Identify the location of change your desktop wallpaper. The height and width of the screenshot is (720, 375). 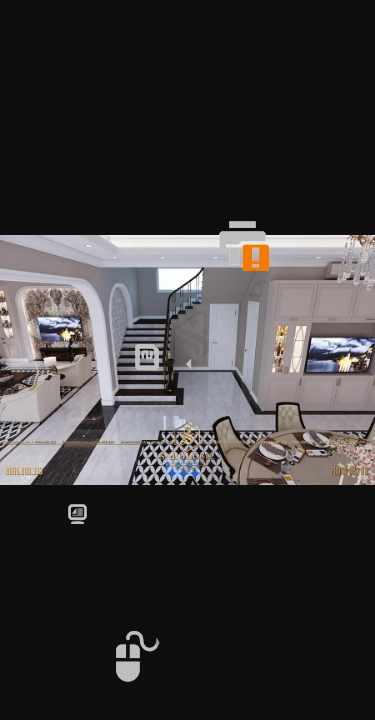
(77, 513).